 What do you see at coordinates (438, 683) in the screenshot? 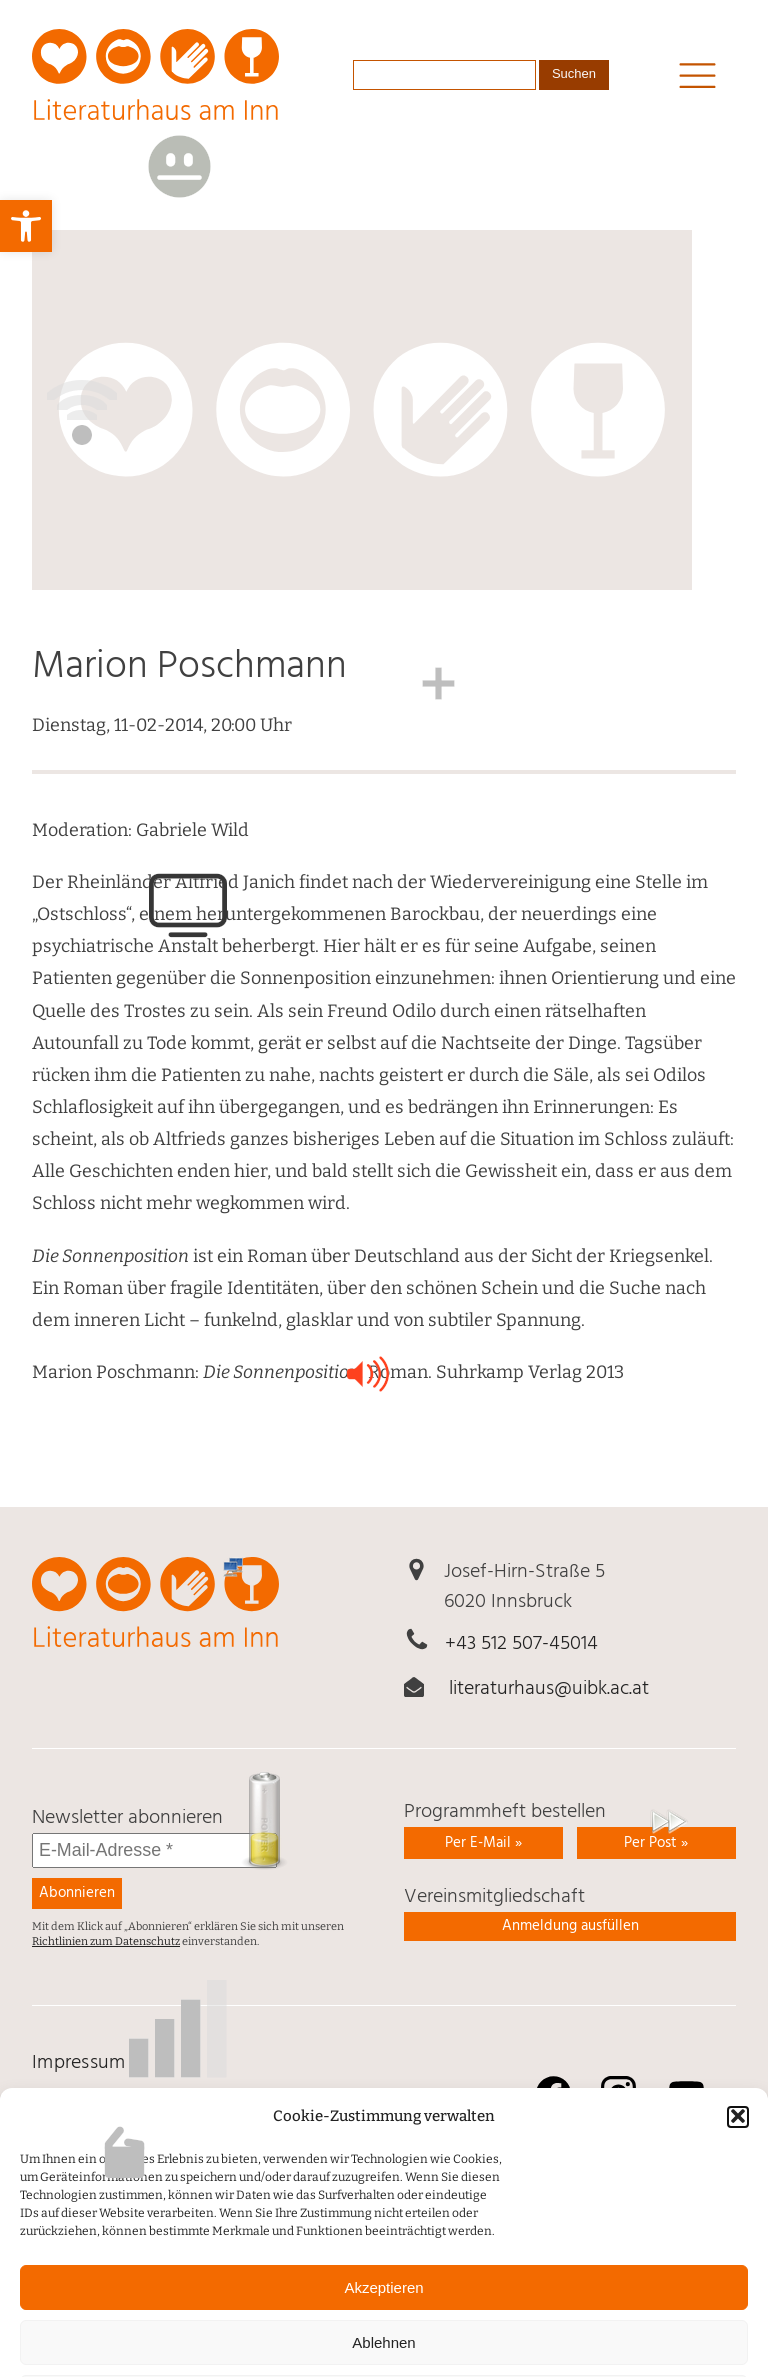
I see `add a new item to a list` at bounding box center [438, 683].